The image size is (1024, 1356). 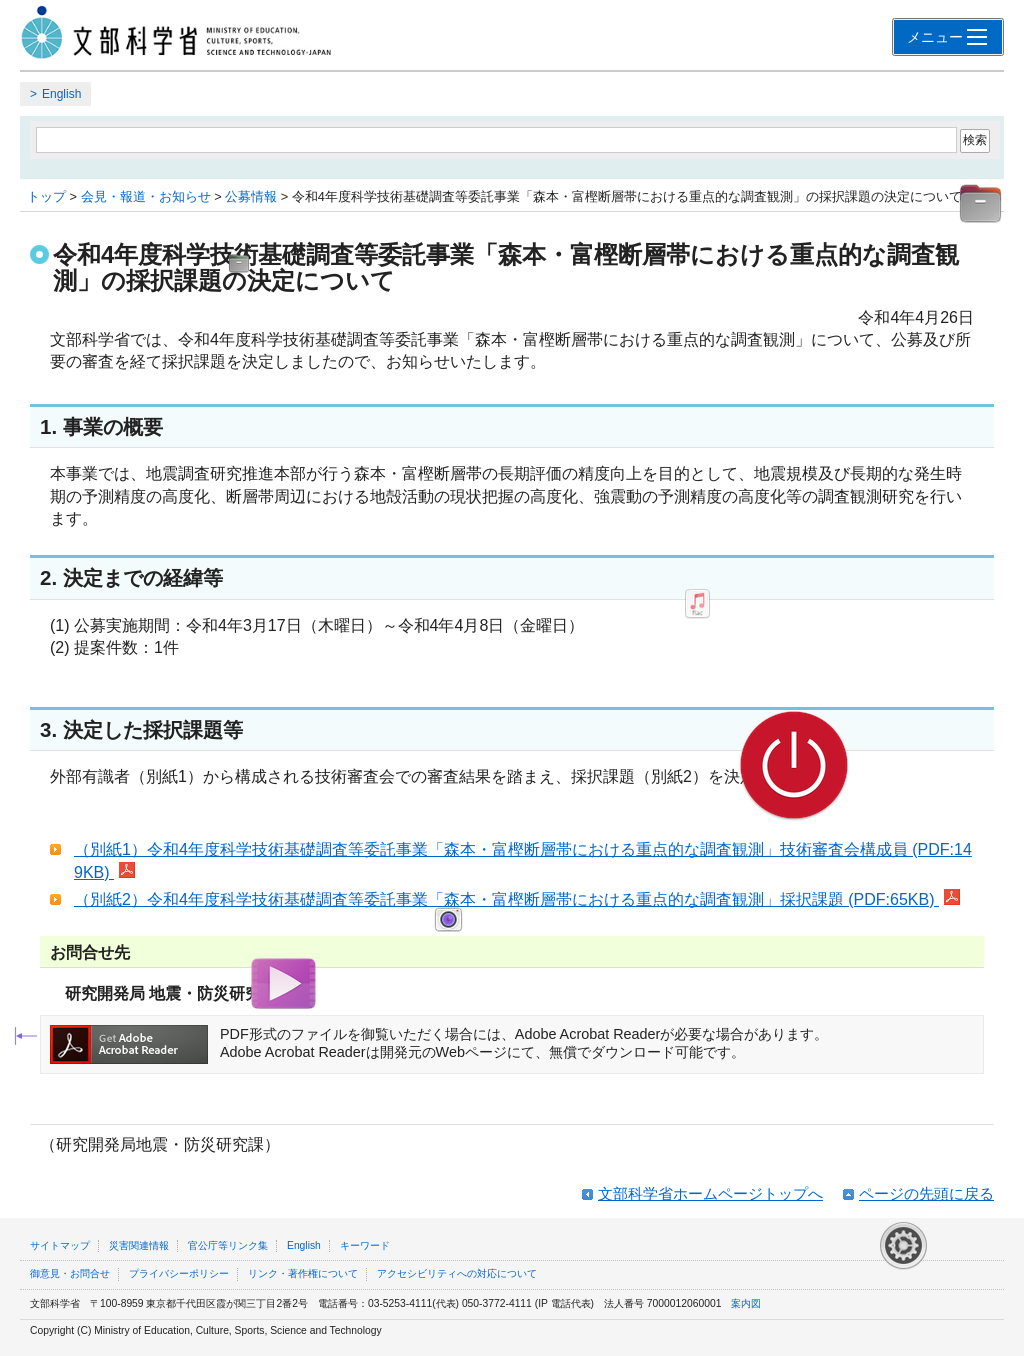 What do you see at coordinates (794, 765) in the screenshot?
I see `shut down or power off the system` at bounding box center [794, 765].